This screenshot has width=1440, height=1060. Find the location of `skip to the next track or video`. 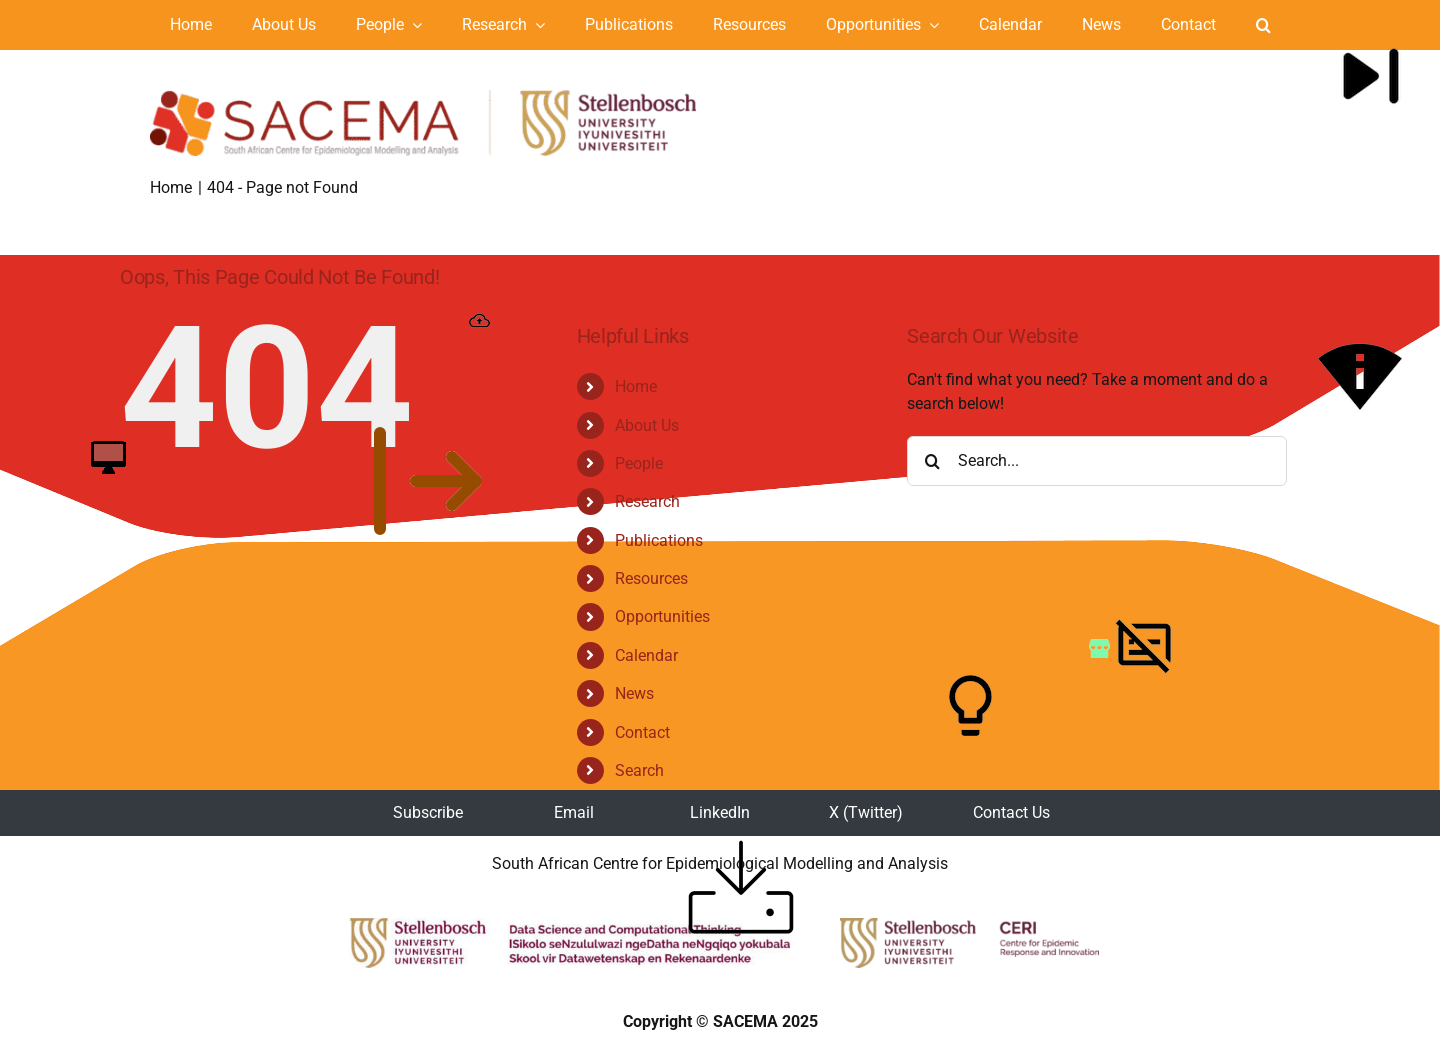

skip to the next track or video is located at coordinates (1371, 76).